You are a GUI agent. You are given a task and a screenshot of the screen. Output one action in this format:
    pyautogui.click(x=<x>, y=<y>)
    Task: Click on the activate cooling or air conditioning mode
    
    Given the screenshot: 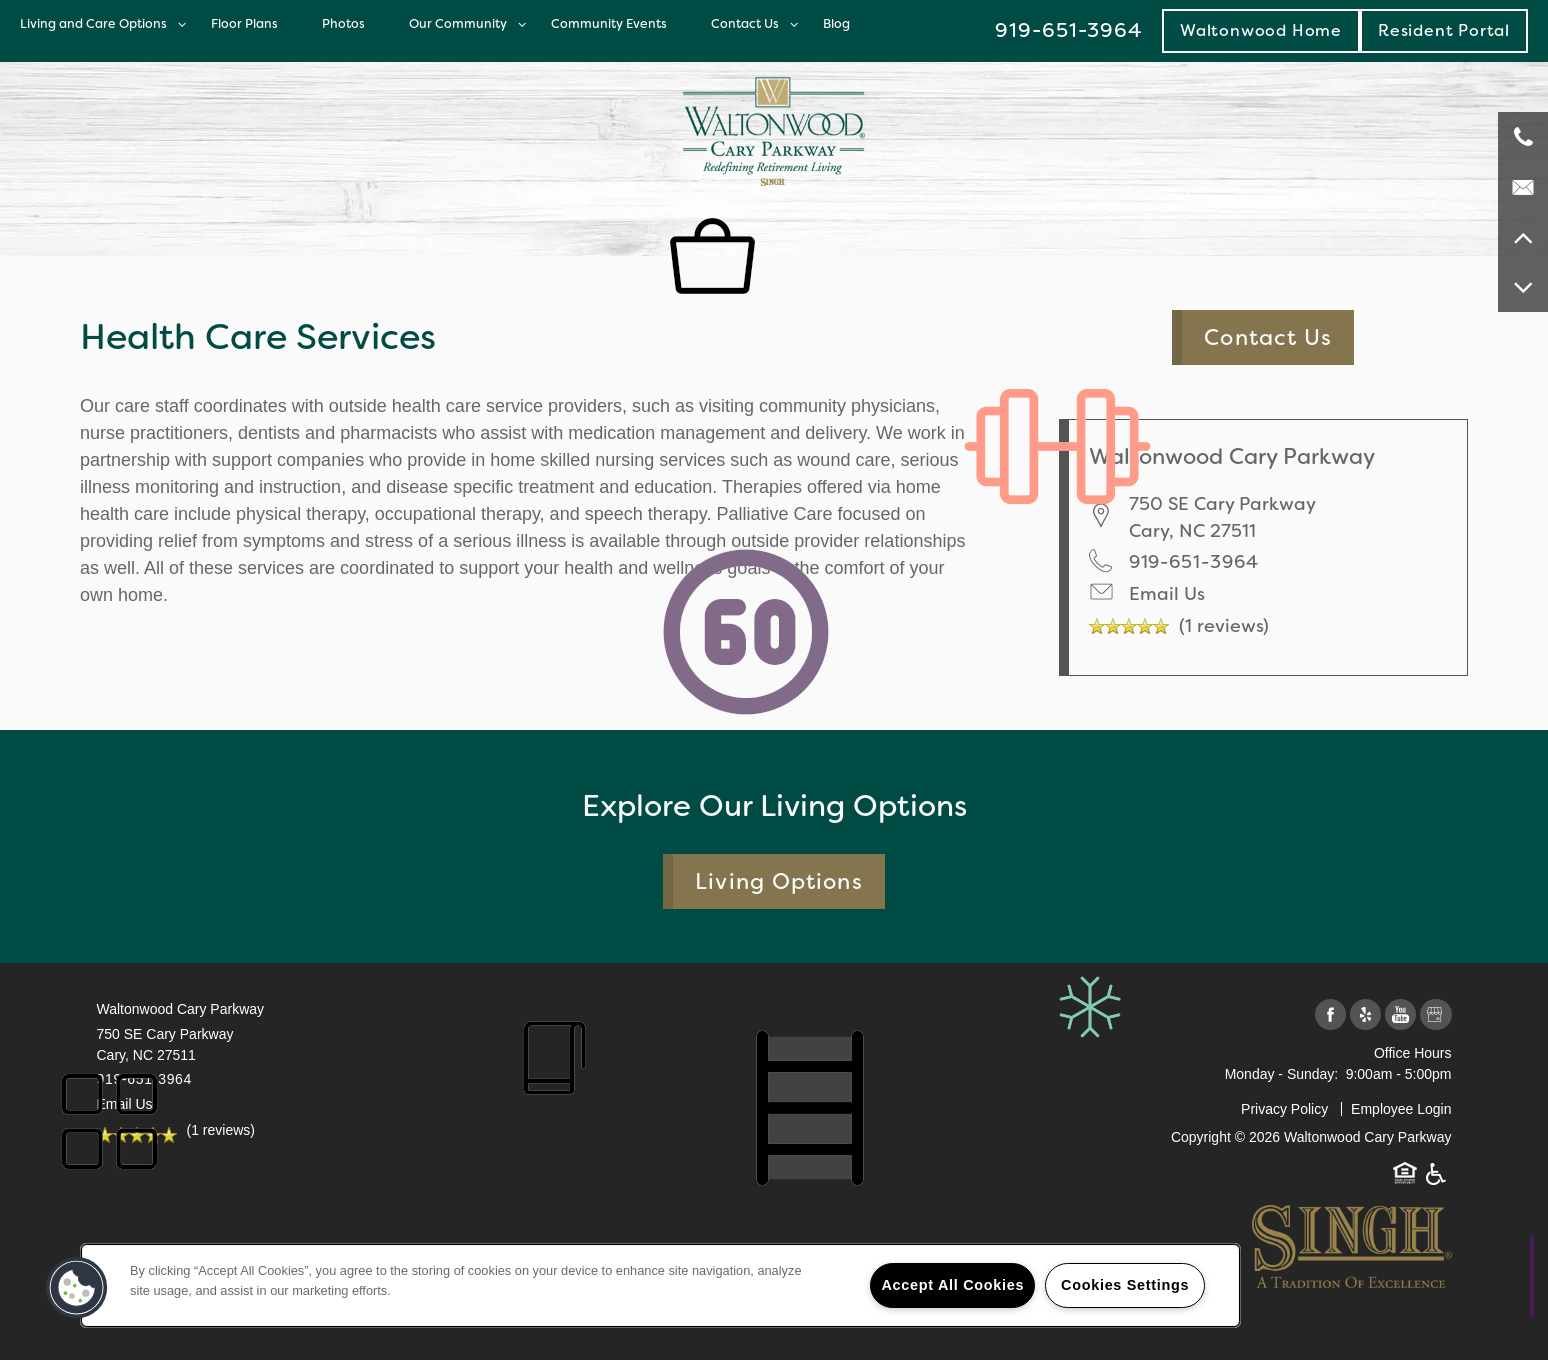 What is the action you would take?
    pyautogui.click(x=1090, y=1007)
    